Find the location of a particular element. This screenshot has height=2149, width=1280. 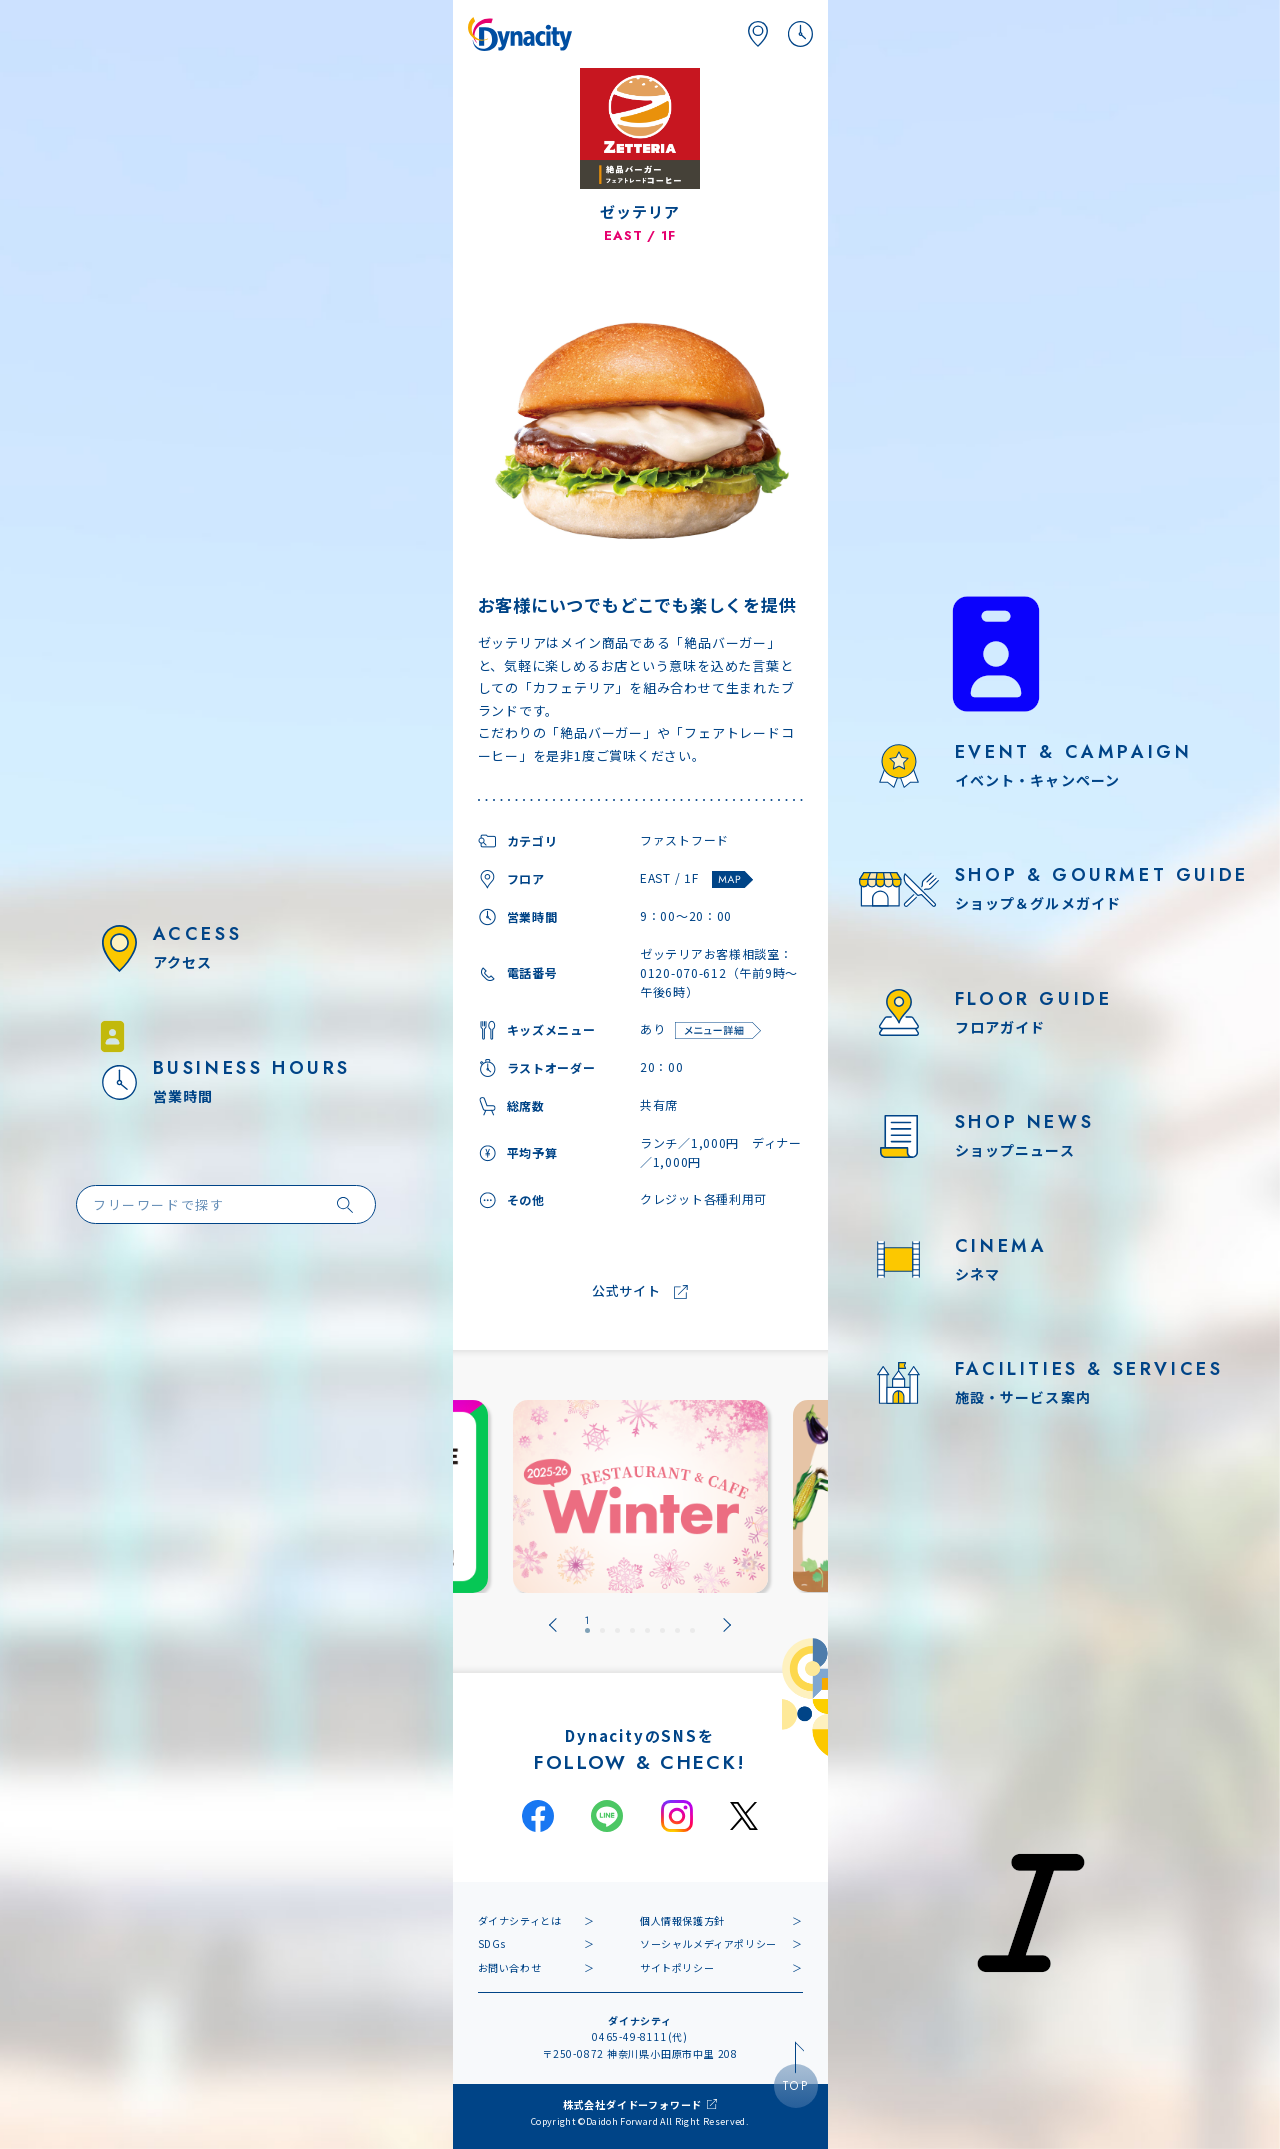

apply italic formatting to selected text is located at coordinates (1031, 1913).